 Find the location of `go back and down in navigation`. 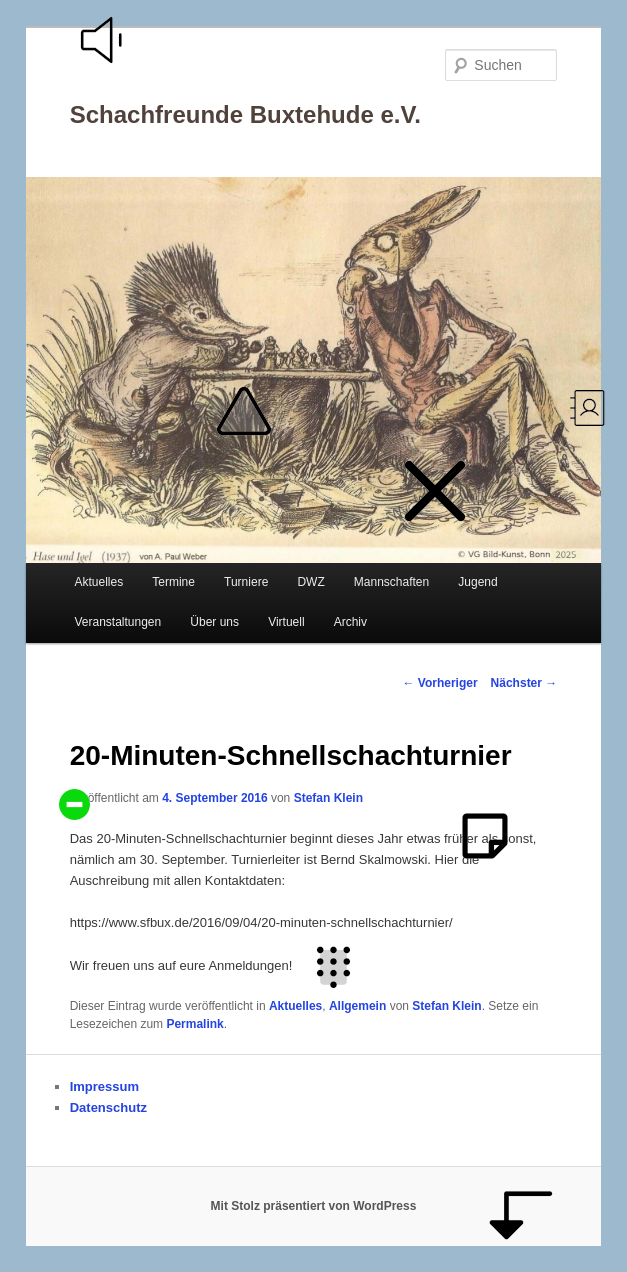

go back and down in navigation is located at coordinates (518, 1210).